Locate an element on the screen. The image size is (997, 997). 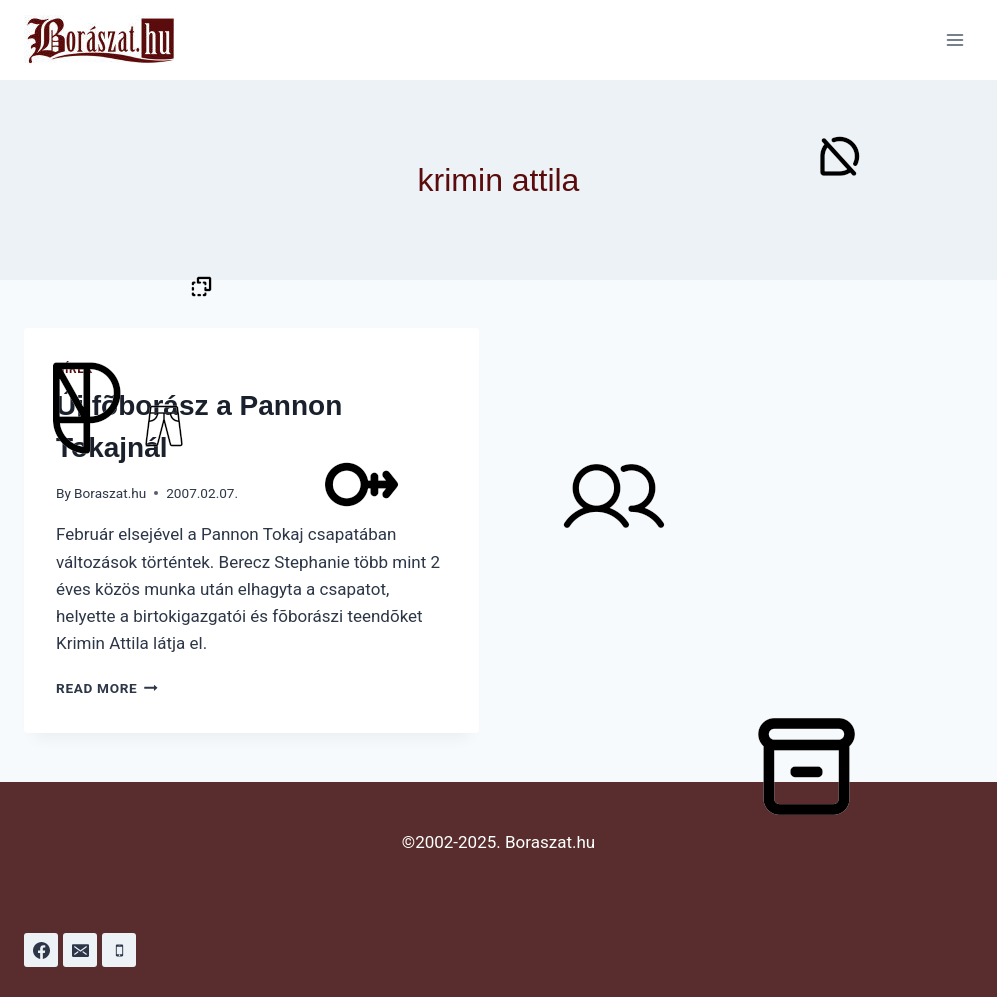
browse pants or bottoms category is located at coordinates (164, 426).